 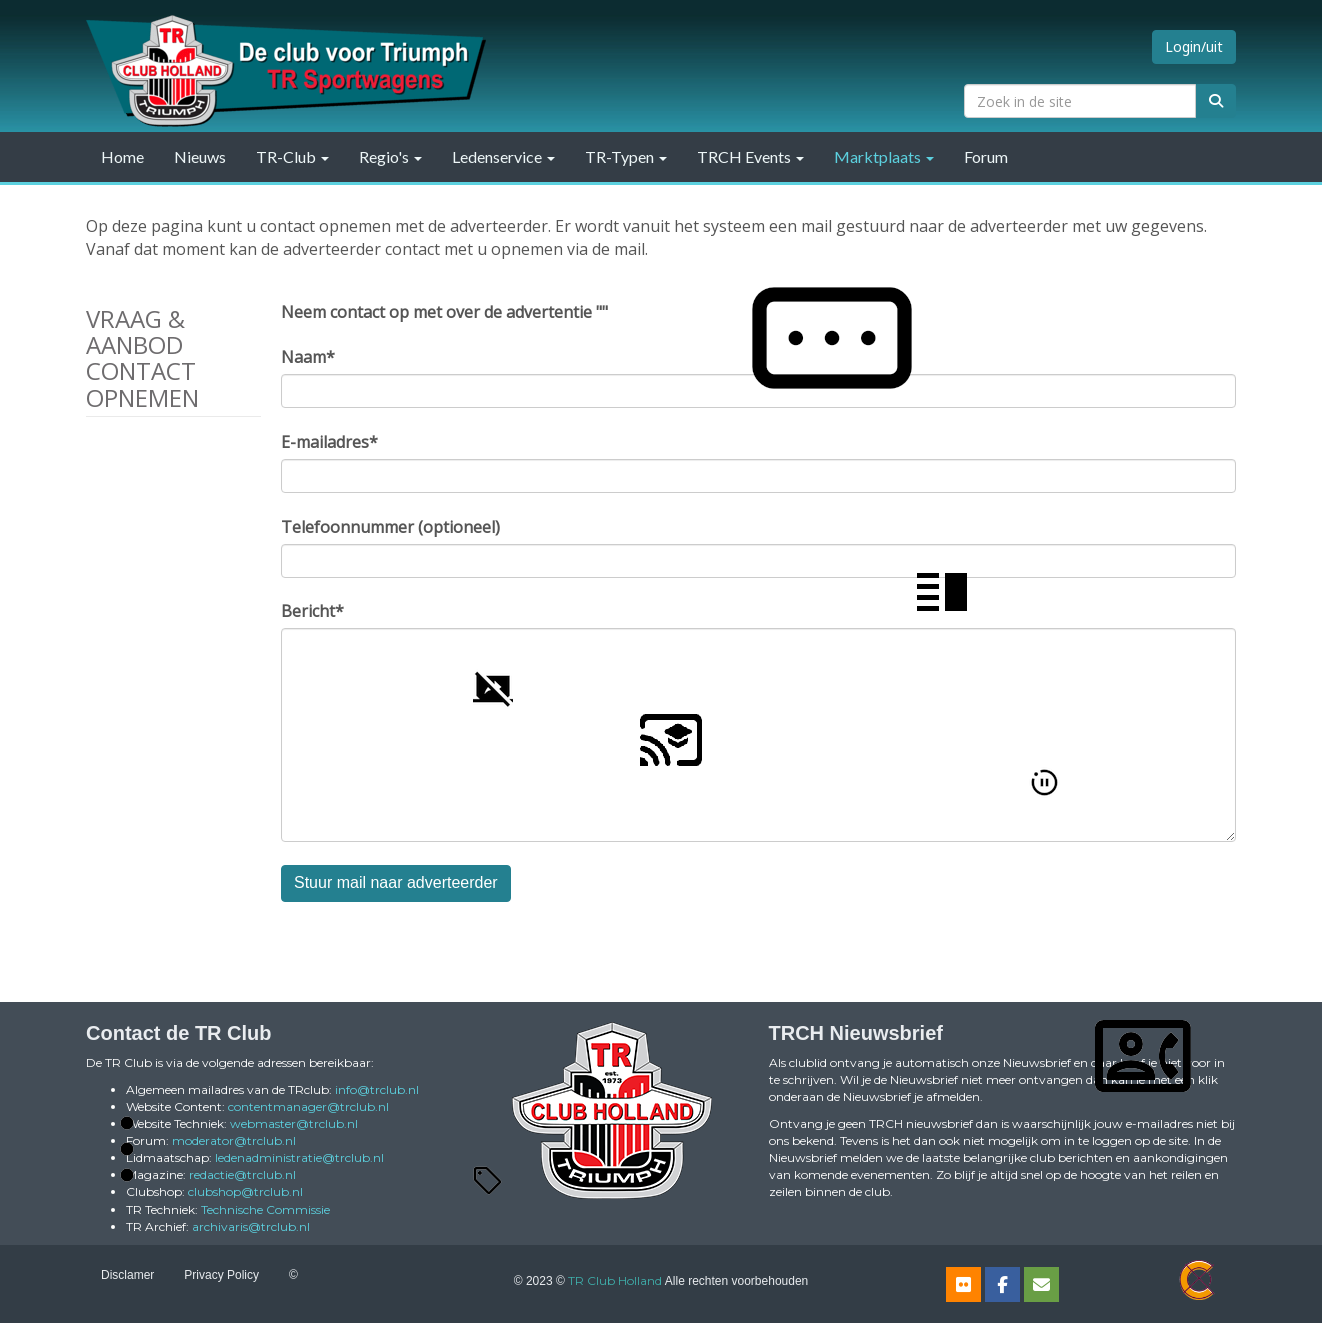 What do you see at coordinates (942, 592) in the screenshot?
I see `toggle vertical split view layout` at bounding box center [942, 592].